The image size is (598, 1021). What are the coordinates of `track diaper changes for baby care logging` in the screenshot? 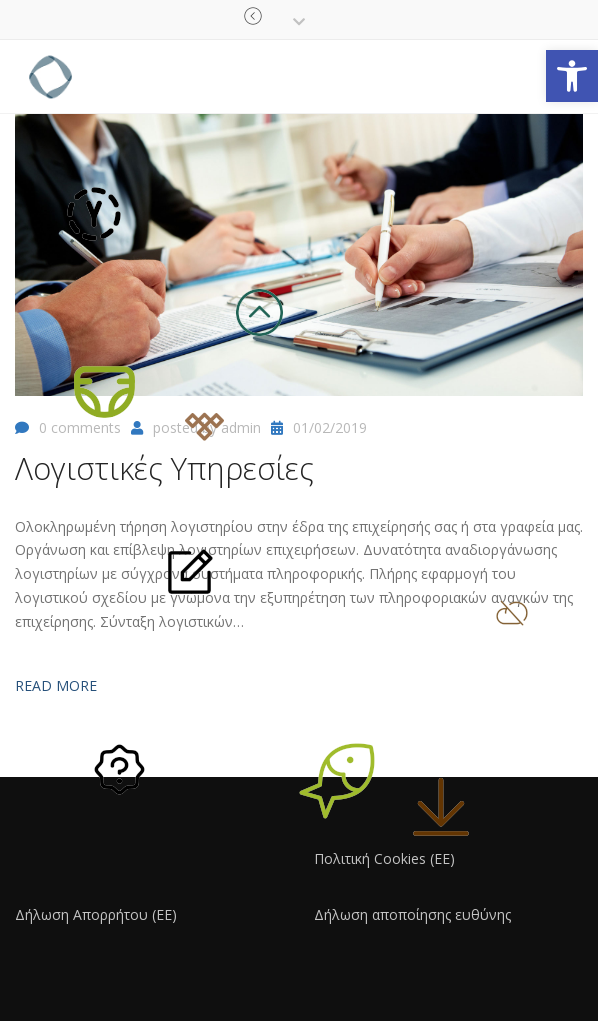 It's located at (104, 390).